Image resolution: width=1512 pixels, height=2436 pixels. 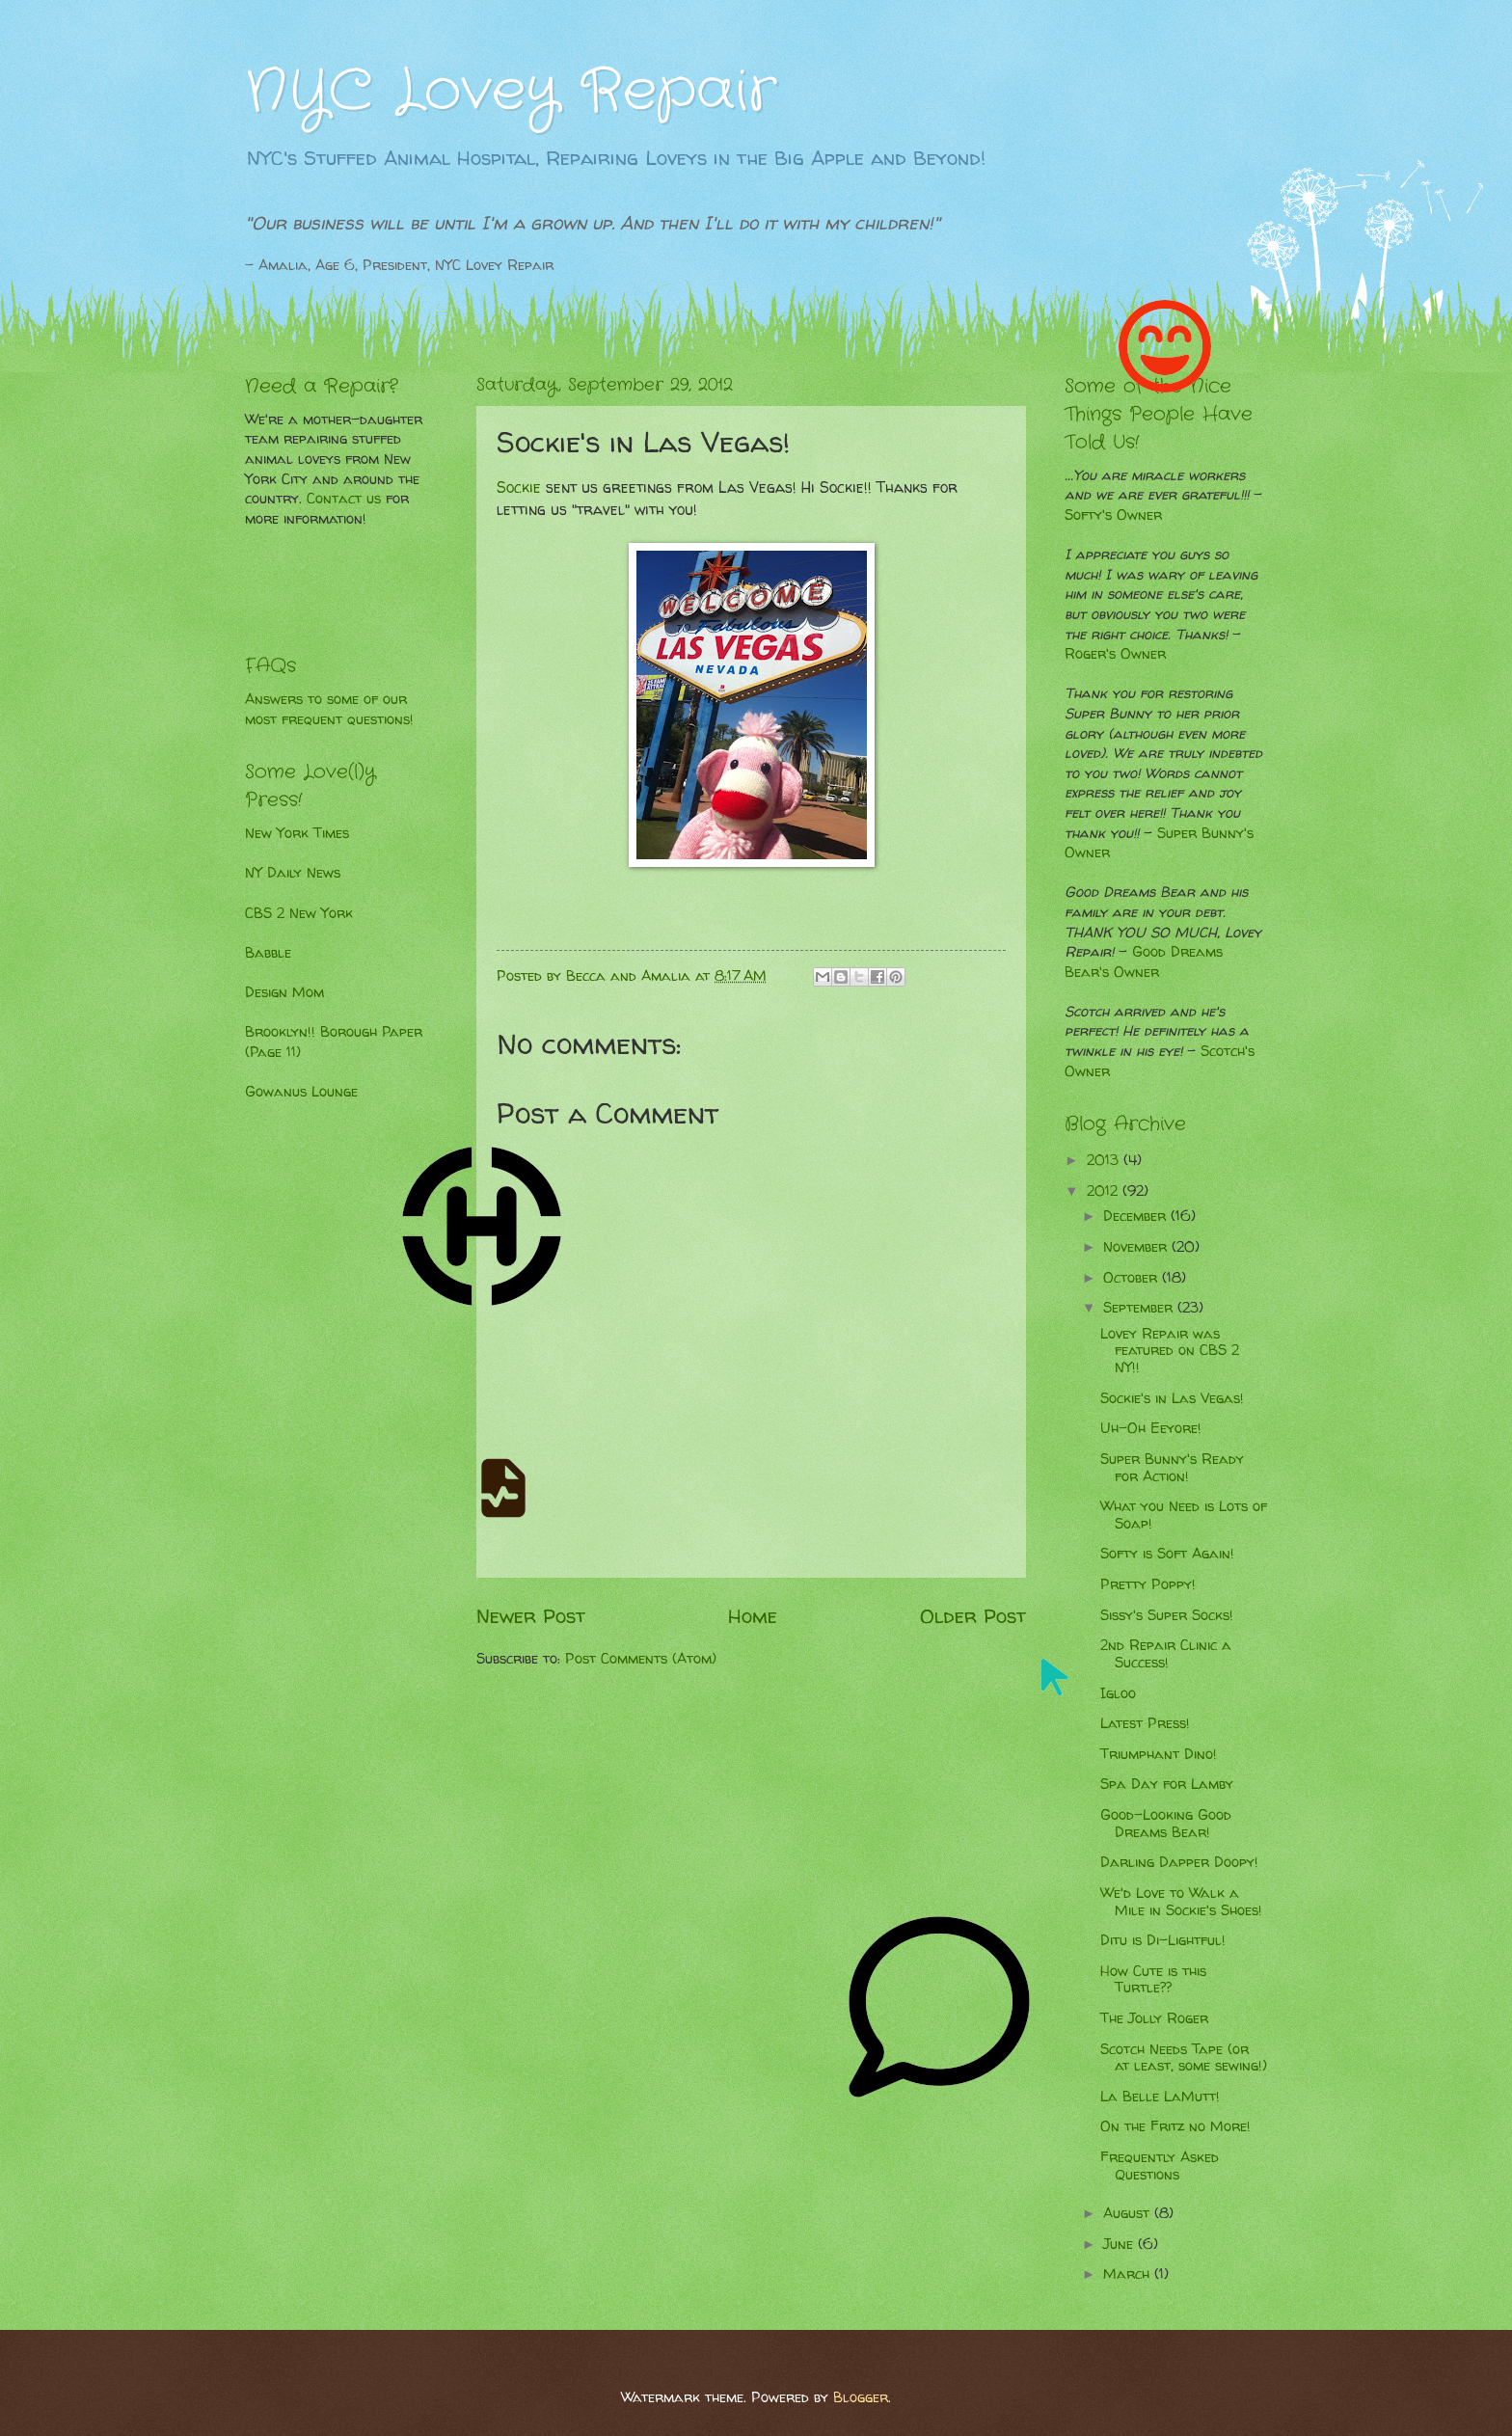 What do you see at coordinates (939, 2007) in the screenshot?
I see `open comments section` at bounding box center [939, 2007].